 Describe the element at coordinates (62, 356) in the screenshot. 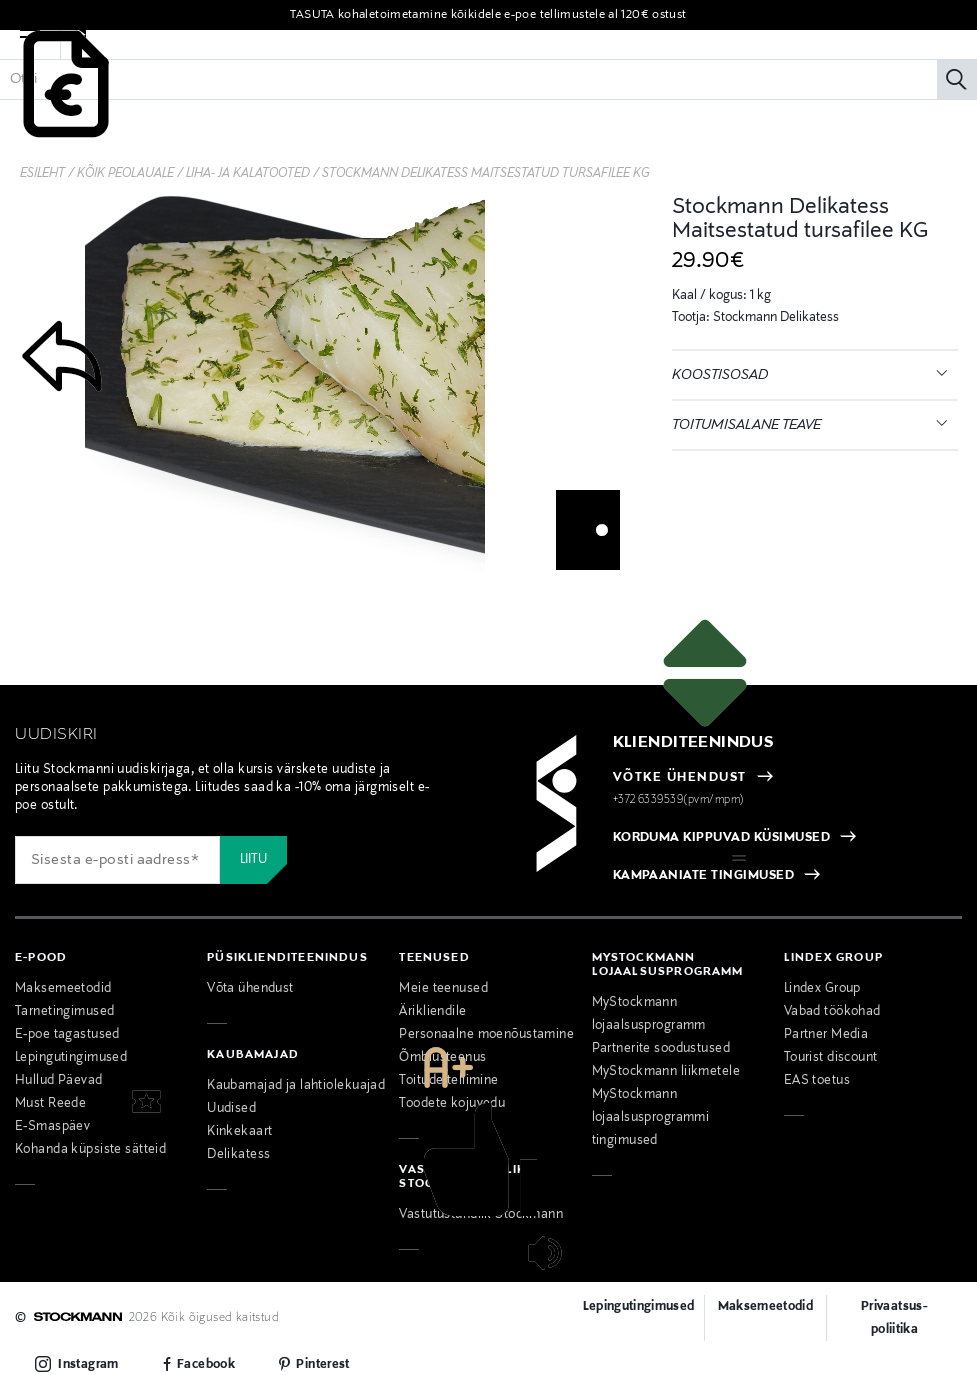

I see `undo the last action` at that location.